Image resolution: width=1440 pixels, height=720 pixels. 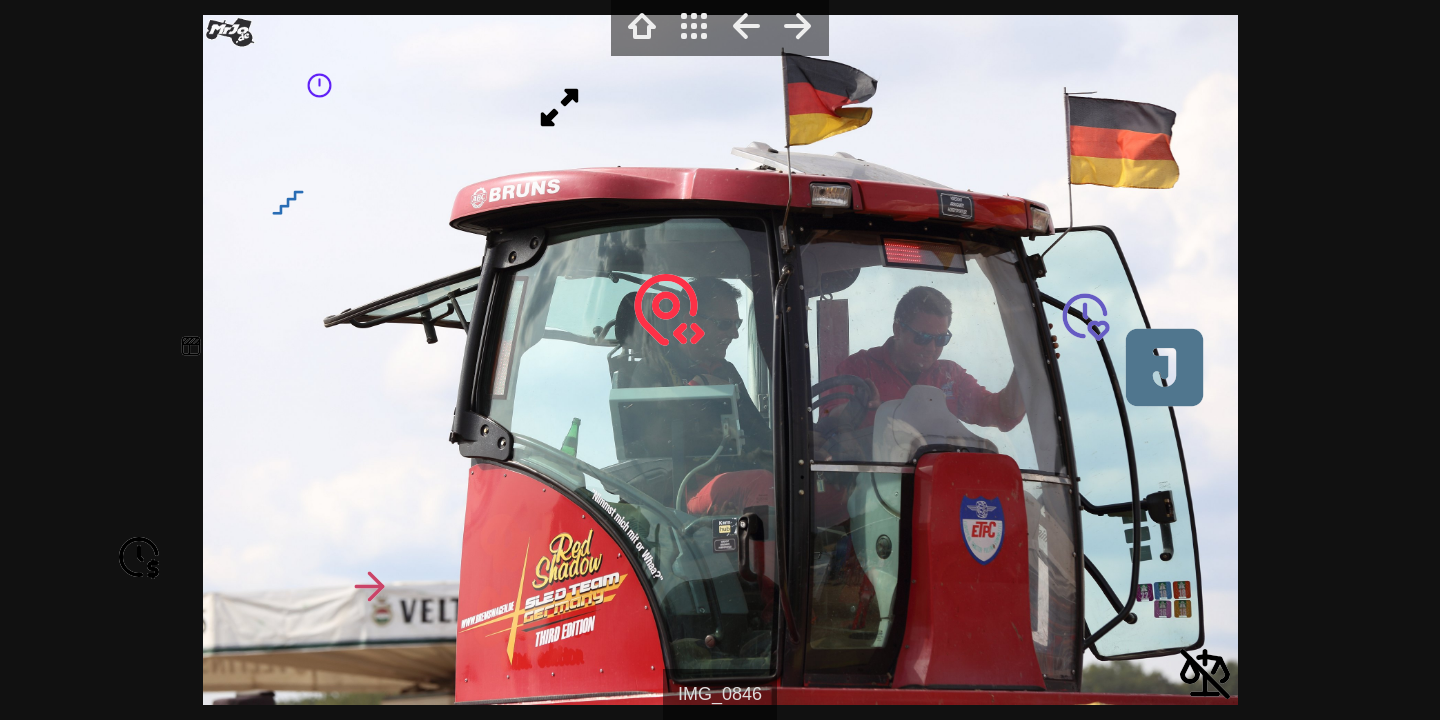 What do you see at coordinates (288, 202) in the screenshot?
I see `indicates stairs or stairway access` at bounding box center [288, 202].